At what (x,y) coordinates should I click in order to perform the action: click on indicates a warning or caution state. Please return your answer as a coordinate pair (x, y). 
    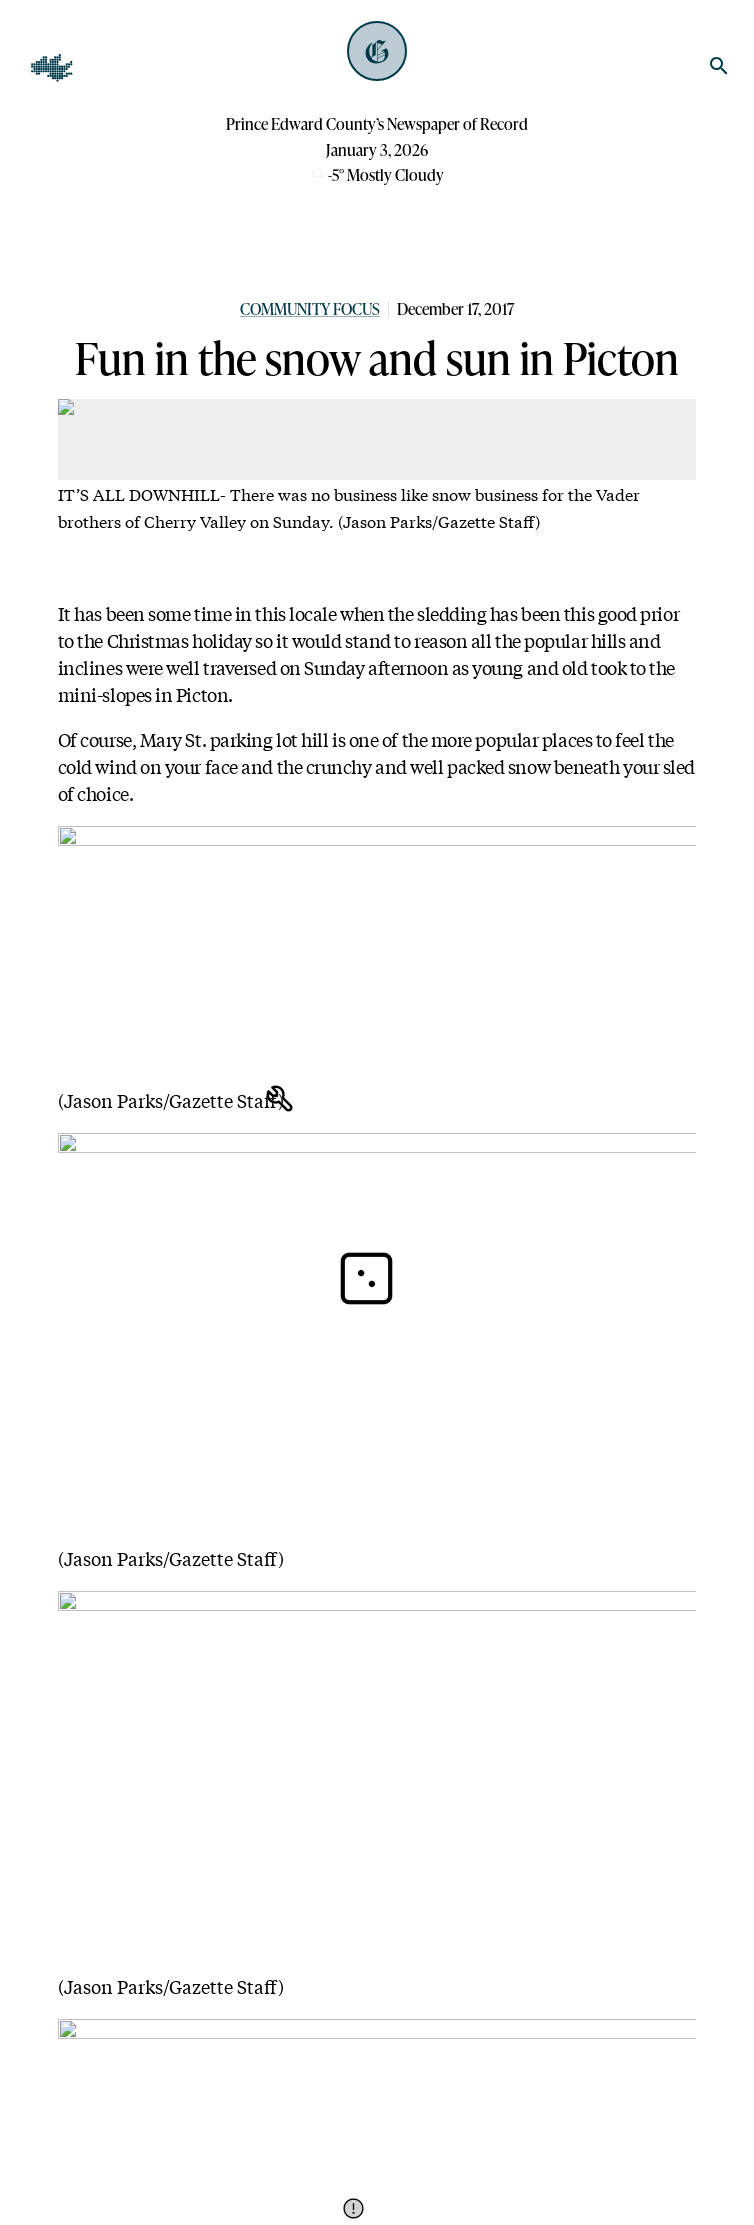
    Looking at the image, I should click on (353, 2208).